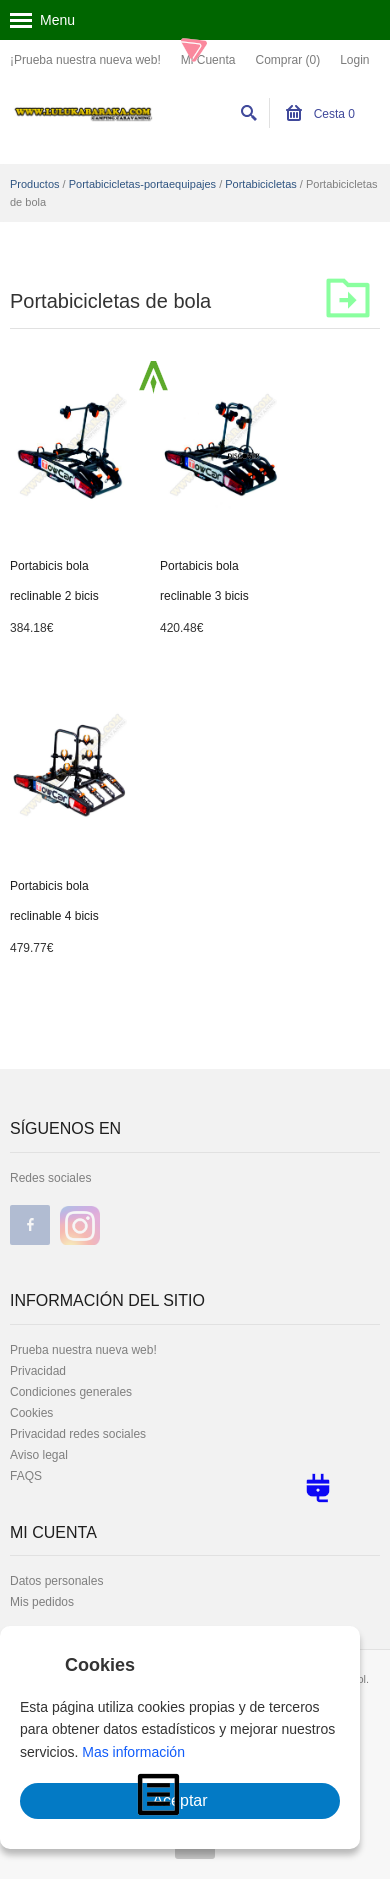 The width and height of the screenshot is (390, 1879). Describe the element at coordinates (194, 50) in the screenshot. I see `open ProtonVPN app` at that location.